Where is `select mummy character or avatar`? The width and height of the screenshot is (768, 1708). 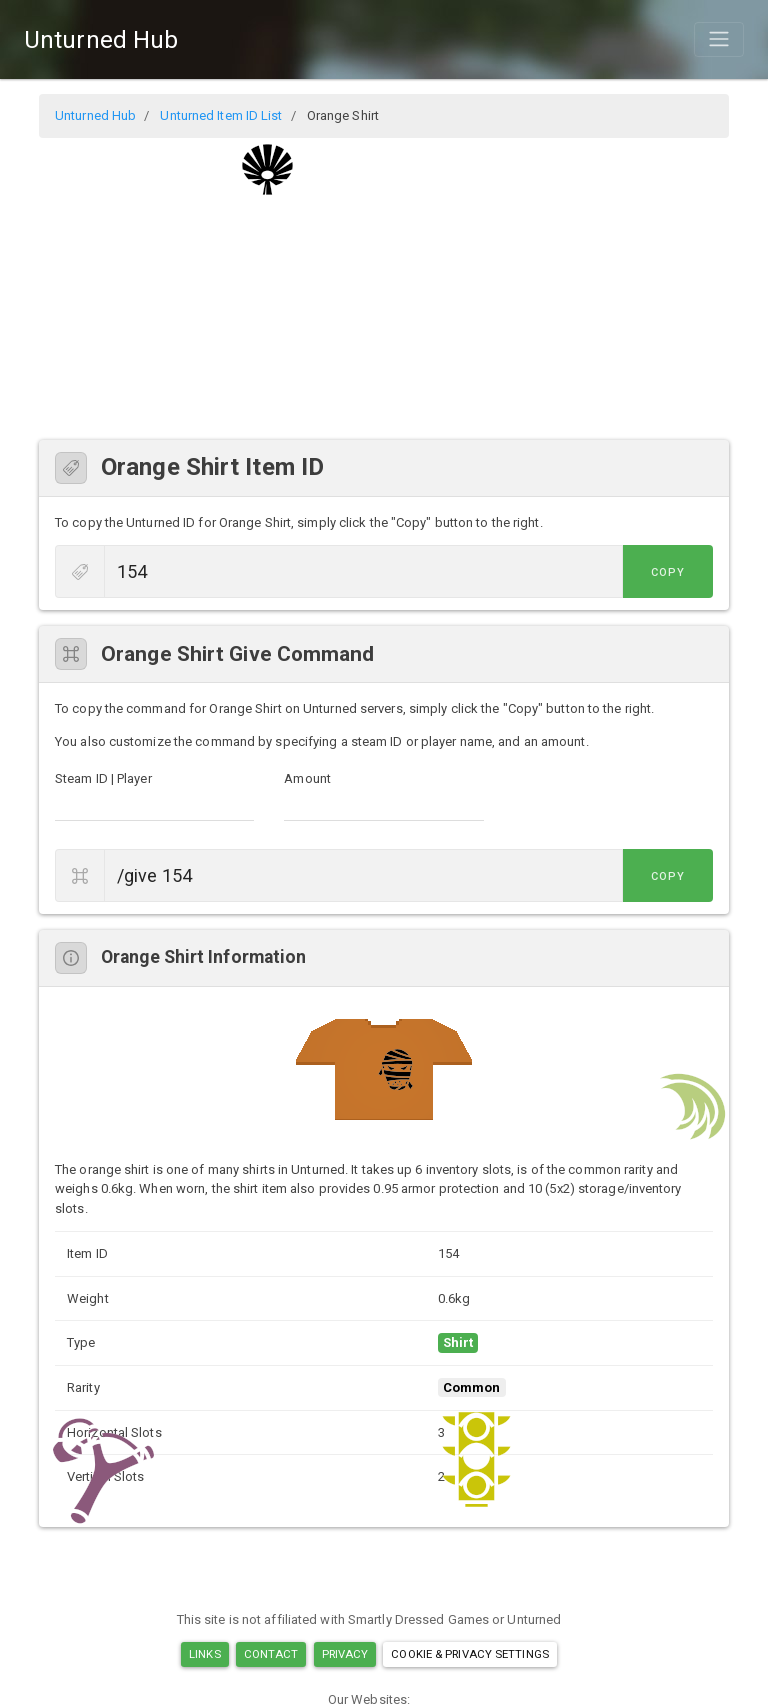
select mummy character or avatar is located at coordinates (397, 1069).